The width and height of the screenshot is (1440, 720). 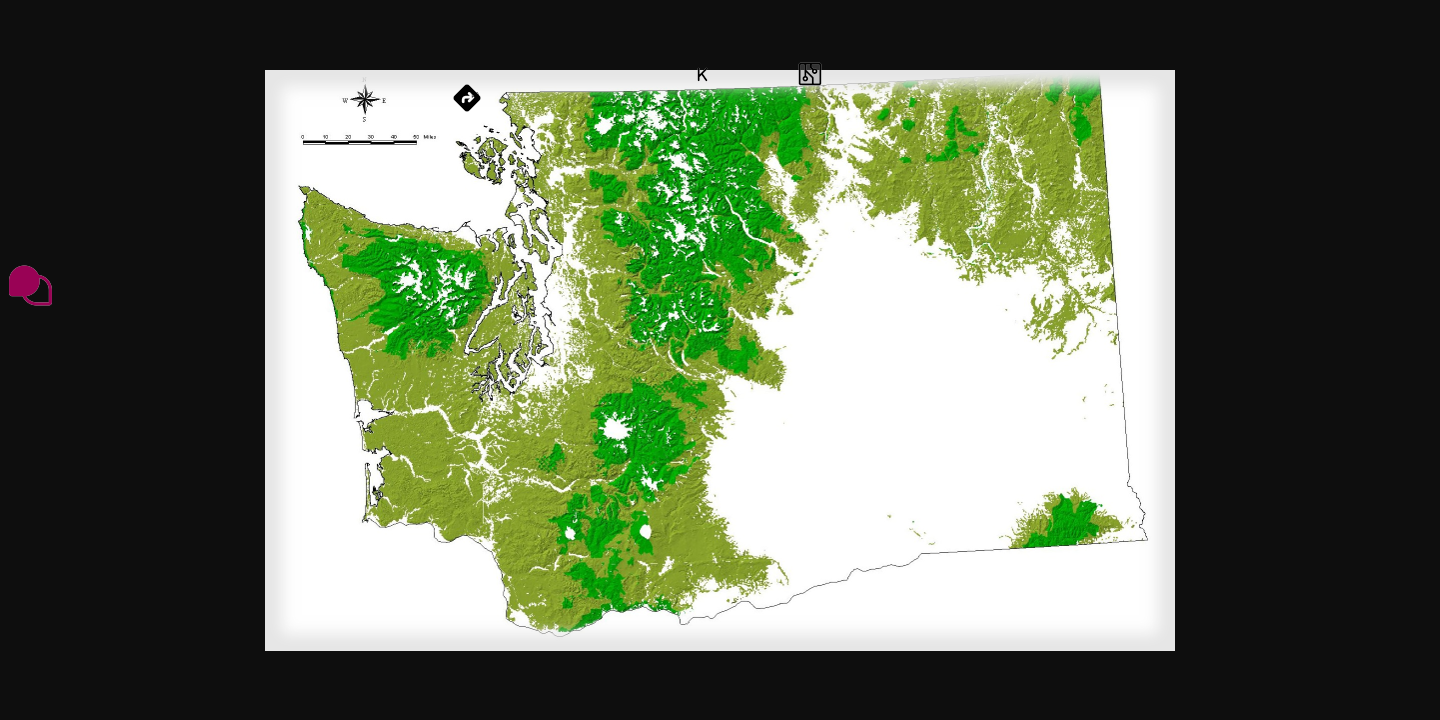 What do you see at coordinates (810, 74) in the screenshot?
I see `access hardware or circuit settings` at bounding box center [810, 74].